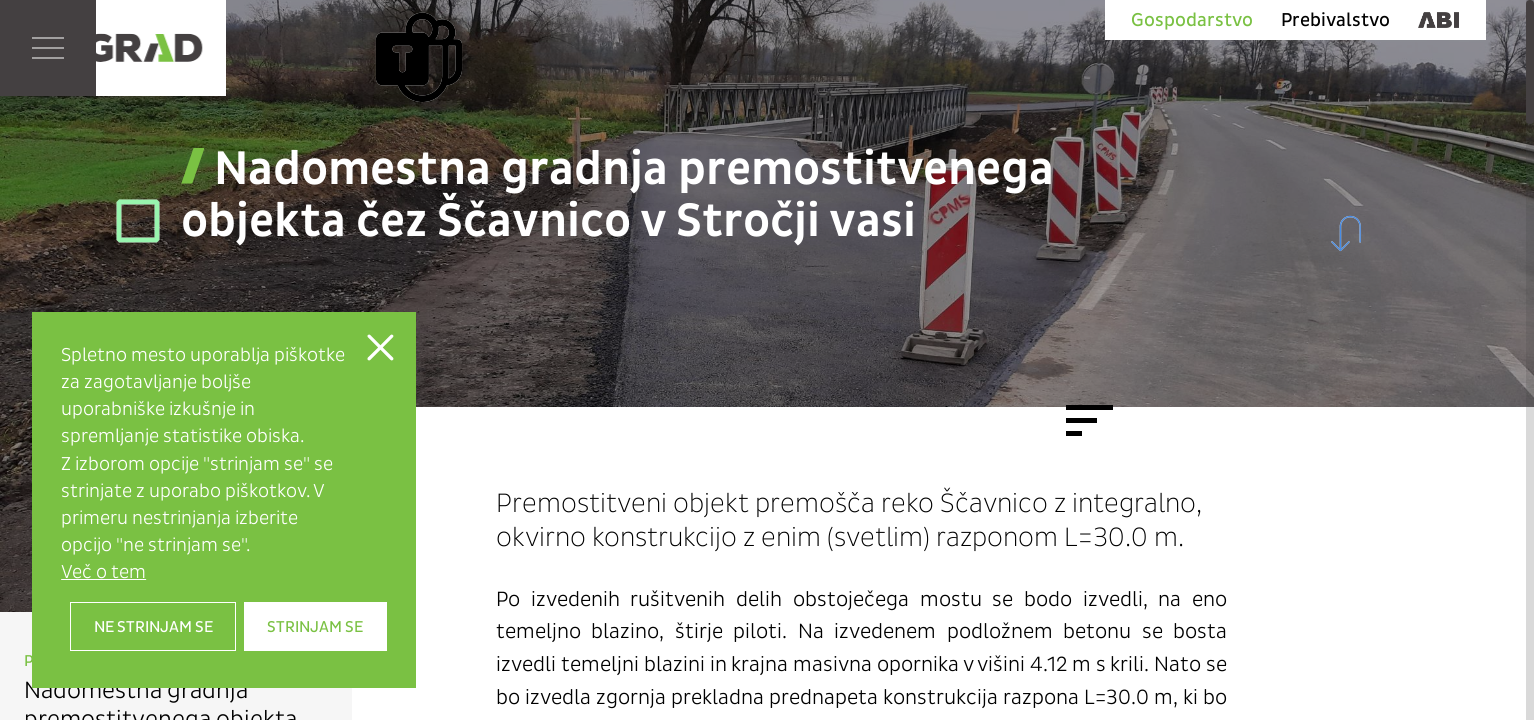  I want to click on undo or go back to previous state, so click(1347, 233).